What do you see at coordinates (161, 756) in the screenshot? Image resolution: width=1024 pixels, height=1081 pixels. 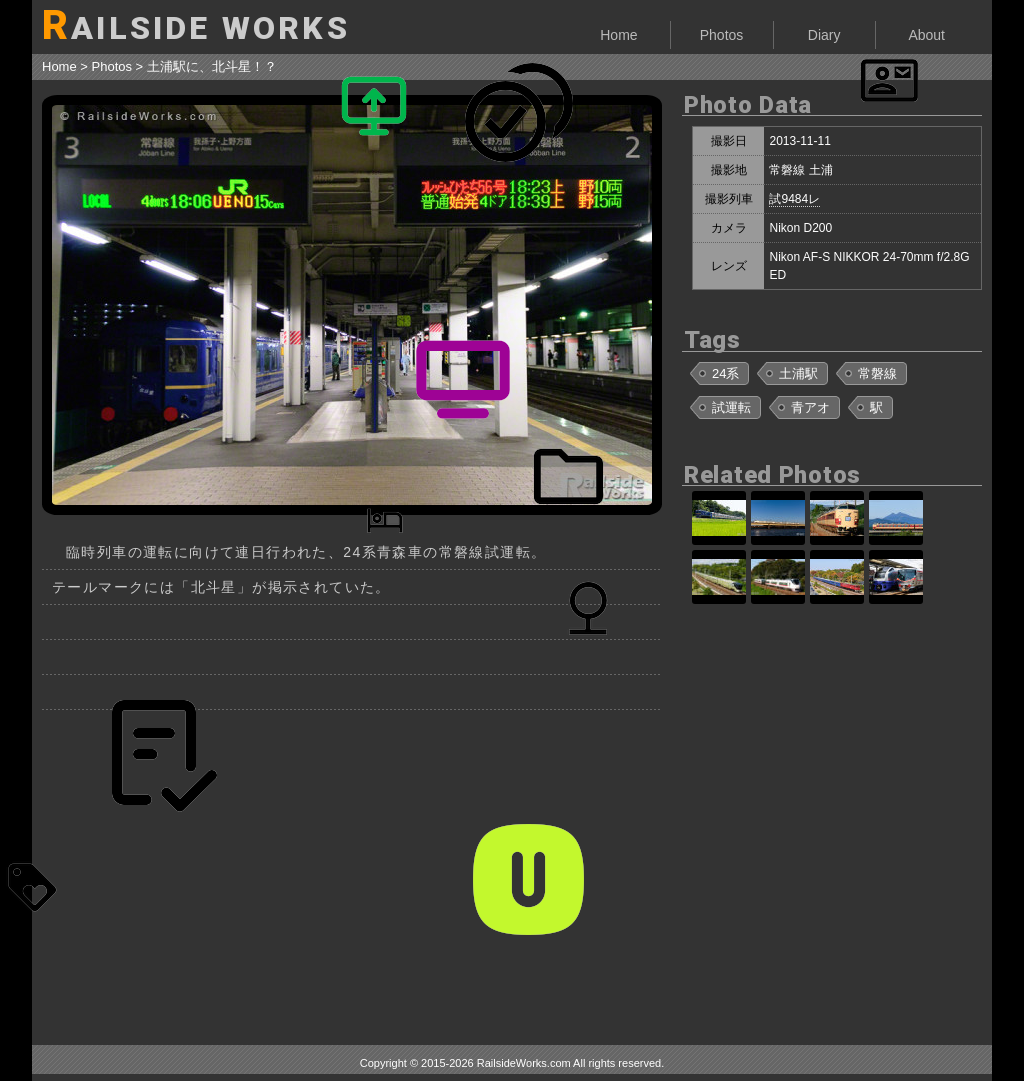 I see `view or manage a task checklist` at bounding box center [161, 756].